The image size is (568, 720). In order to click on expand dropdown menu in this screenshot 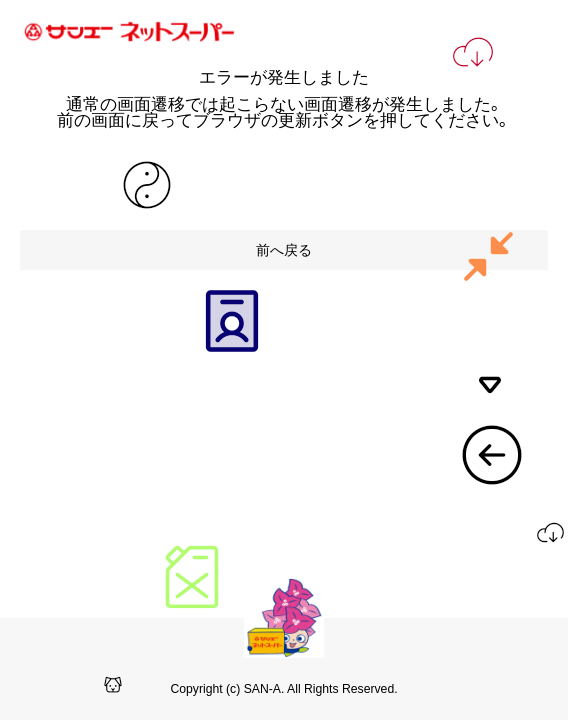, I will do `click(490, 384)`.